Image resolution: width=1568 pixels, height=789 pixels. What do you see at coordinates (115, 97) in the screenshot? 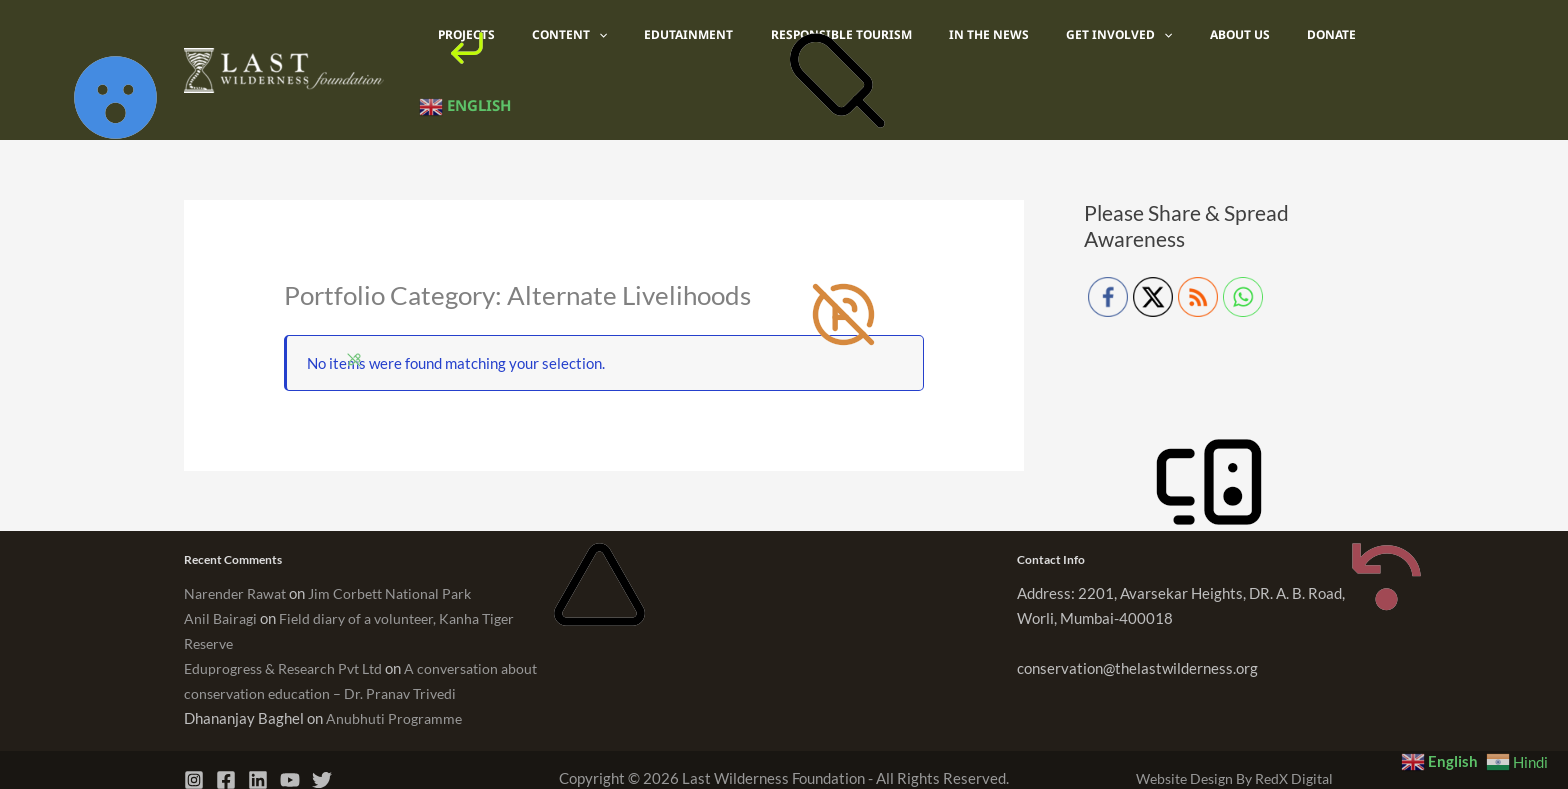
I see `indicates surprising or unexpected content` at bounding box center [115, 97].